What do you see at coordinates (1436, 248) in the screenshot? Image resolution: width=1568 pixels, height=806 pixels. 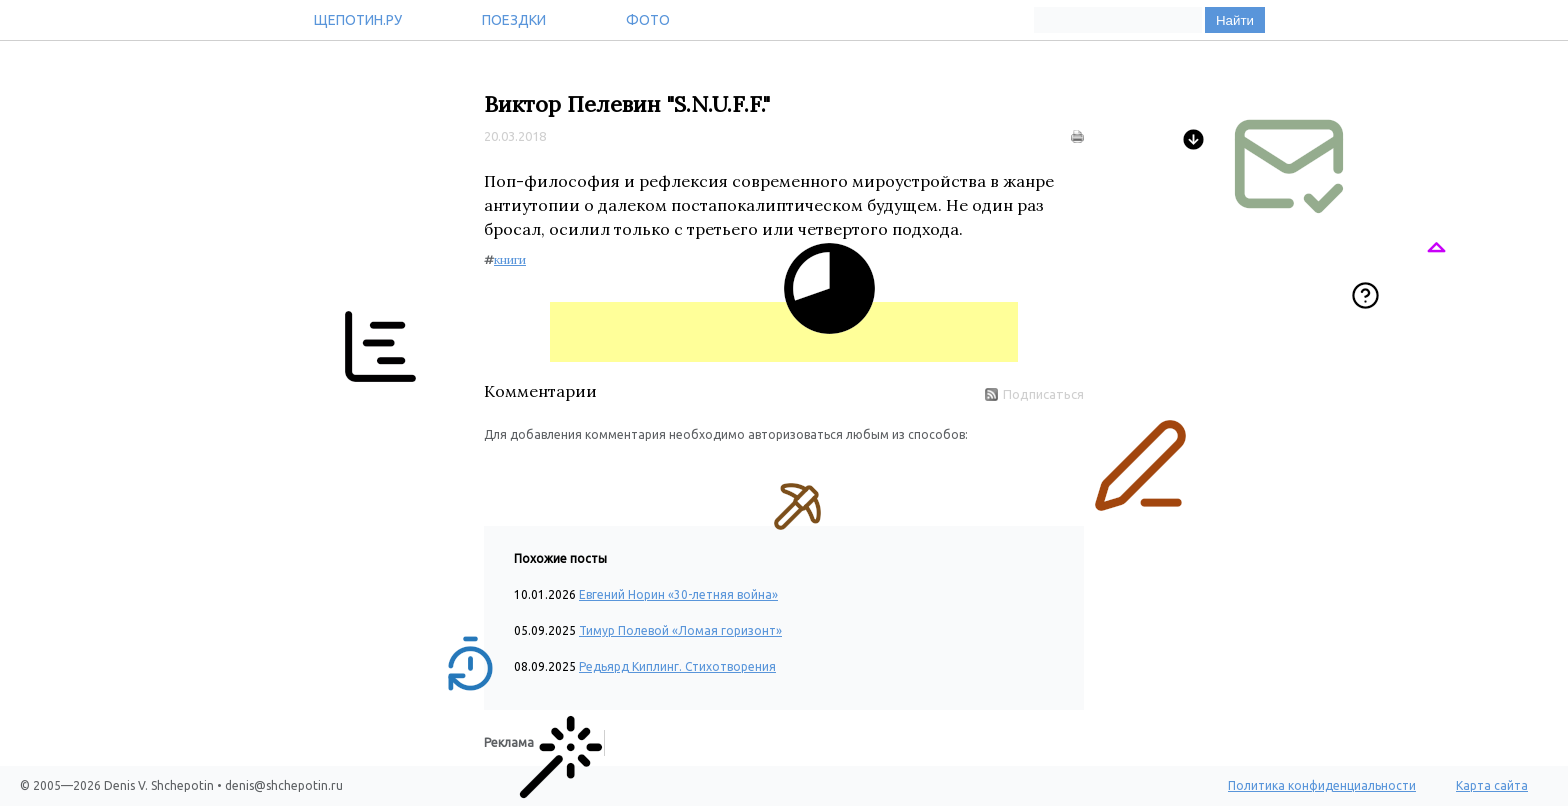 I see `collapse an expanded section` at bounding box center [1436, 248].